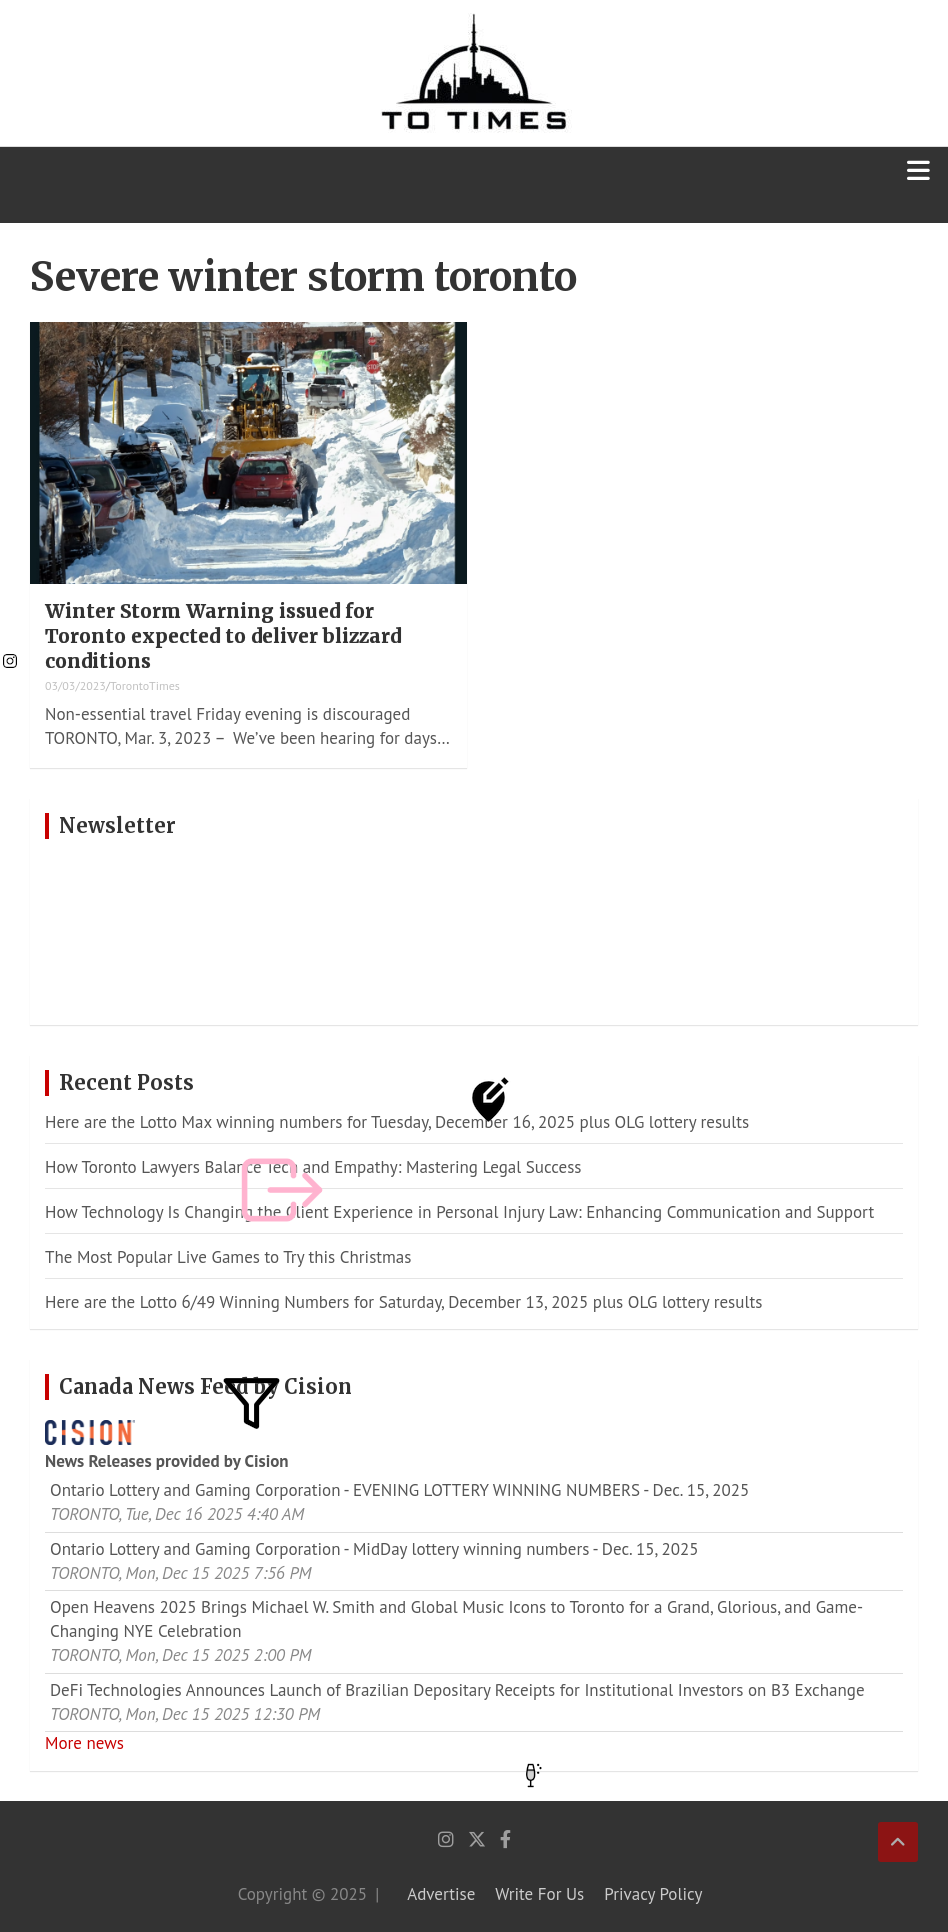 The image size is (948, 1932). What do you see at coordinates (10, 661) in the screenshot?
I see `open instagram app` at bounding box center [10, 661].